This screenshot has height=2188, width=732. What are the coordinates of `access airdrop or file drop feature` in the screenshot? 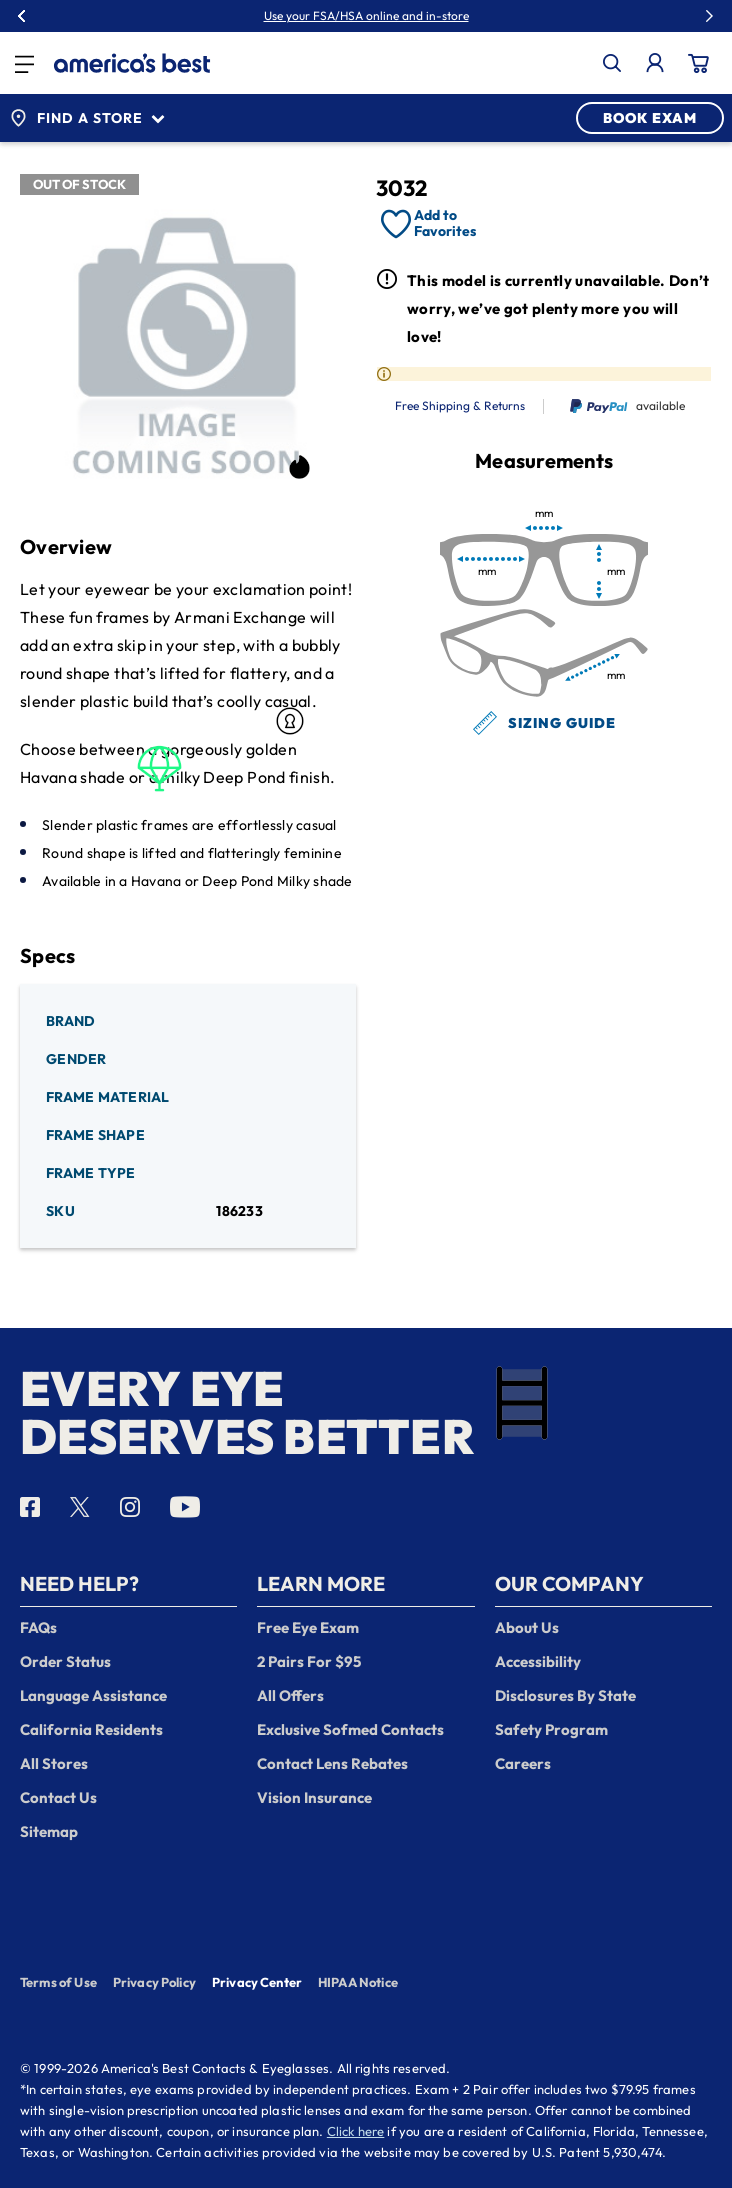 It's located at (159, 769).